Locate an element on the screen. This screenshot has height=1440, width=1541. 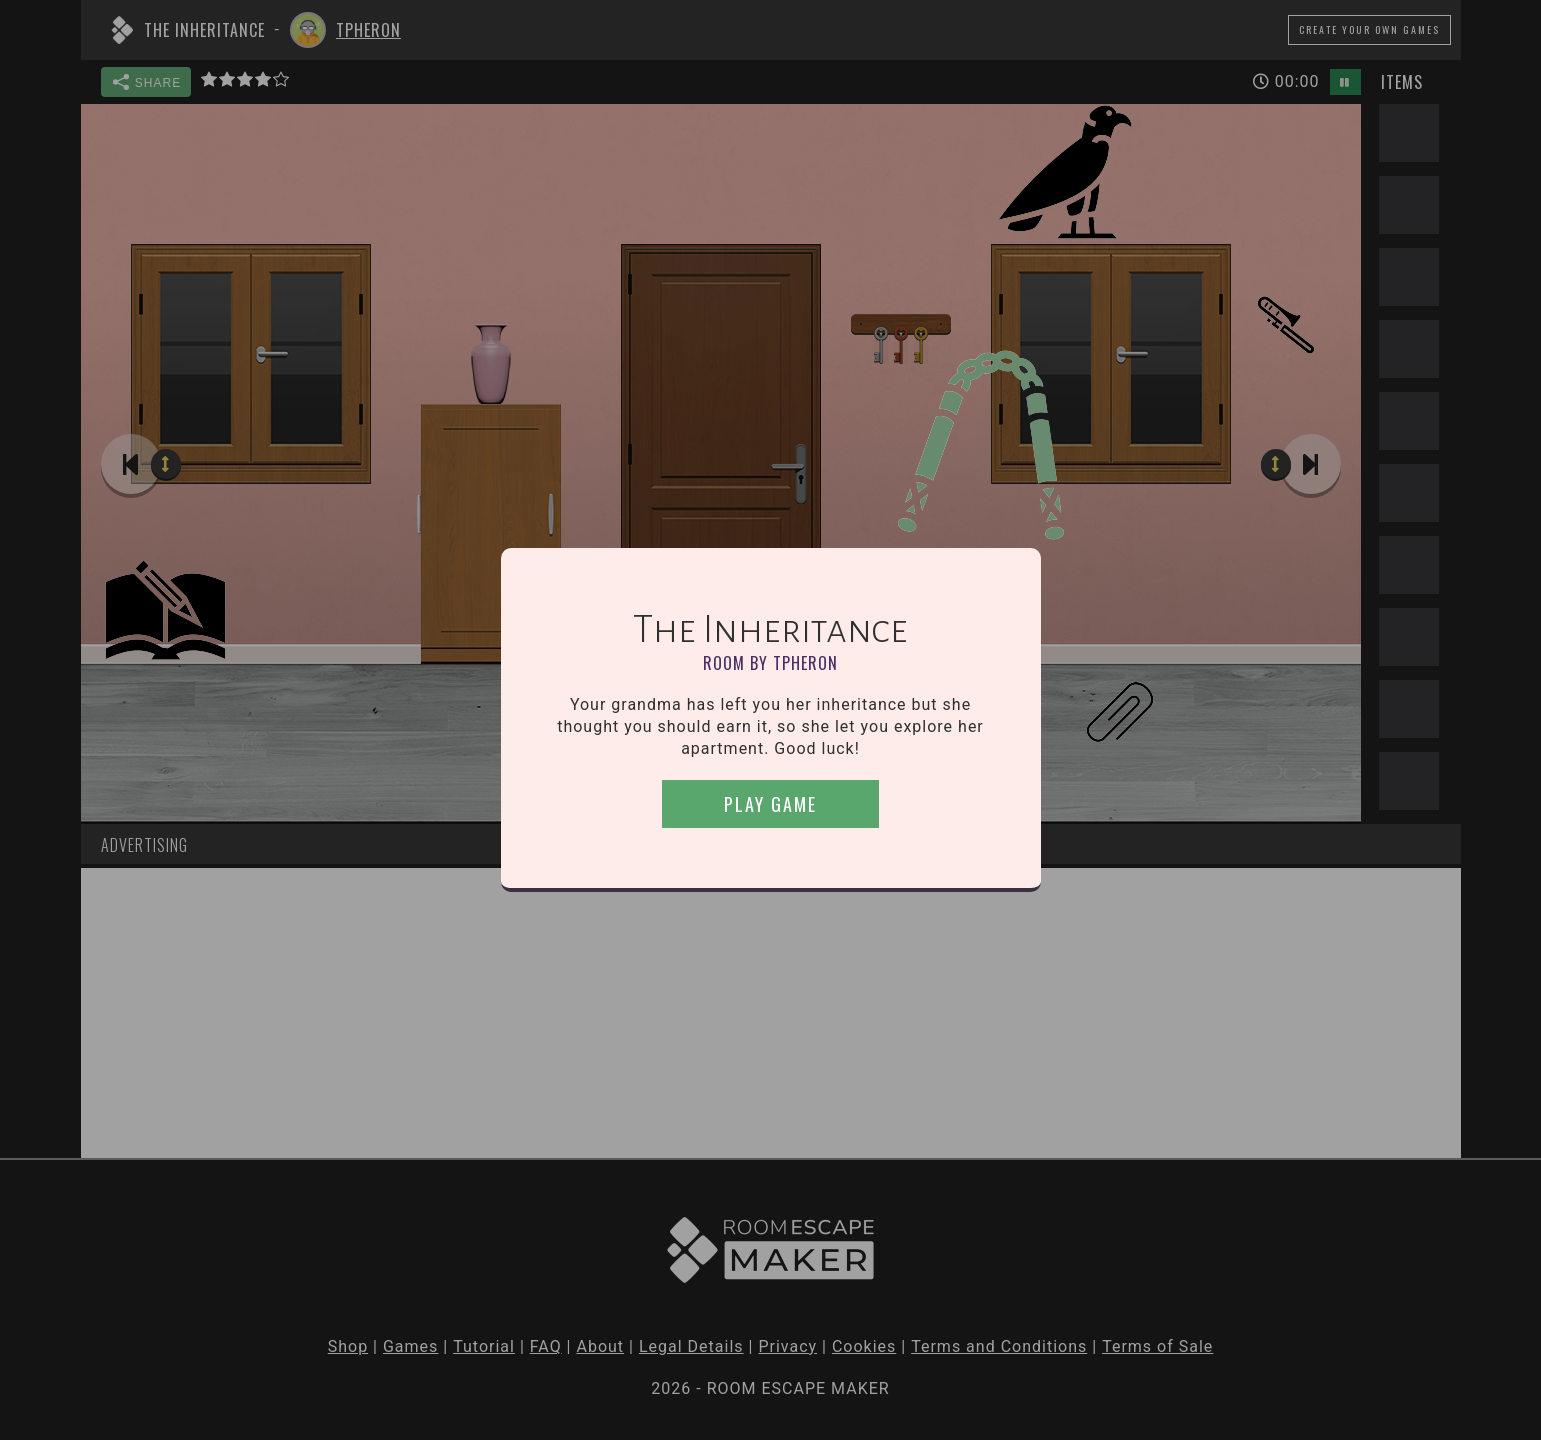
add a new entry to the archive is located at coordinates (165, 616).